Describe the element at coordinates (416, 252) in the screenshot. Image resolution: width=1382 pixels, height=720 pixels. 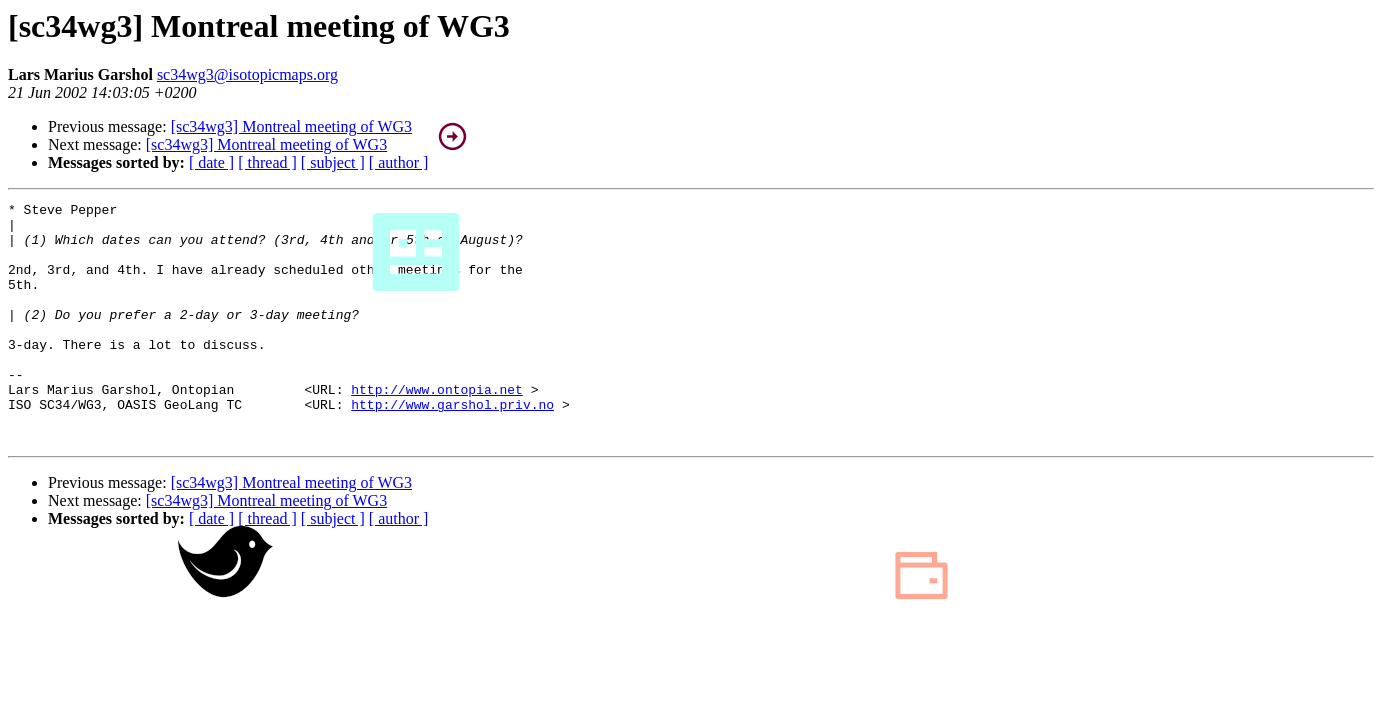
I see `view your profile` at that location.